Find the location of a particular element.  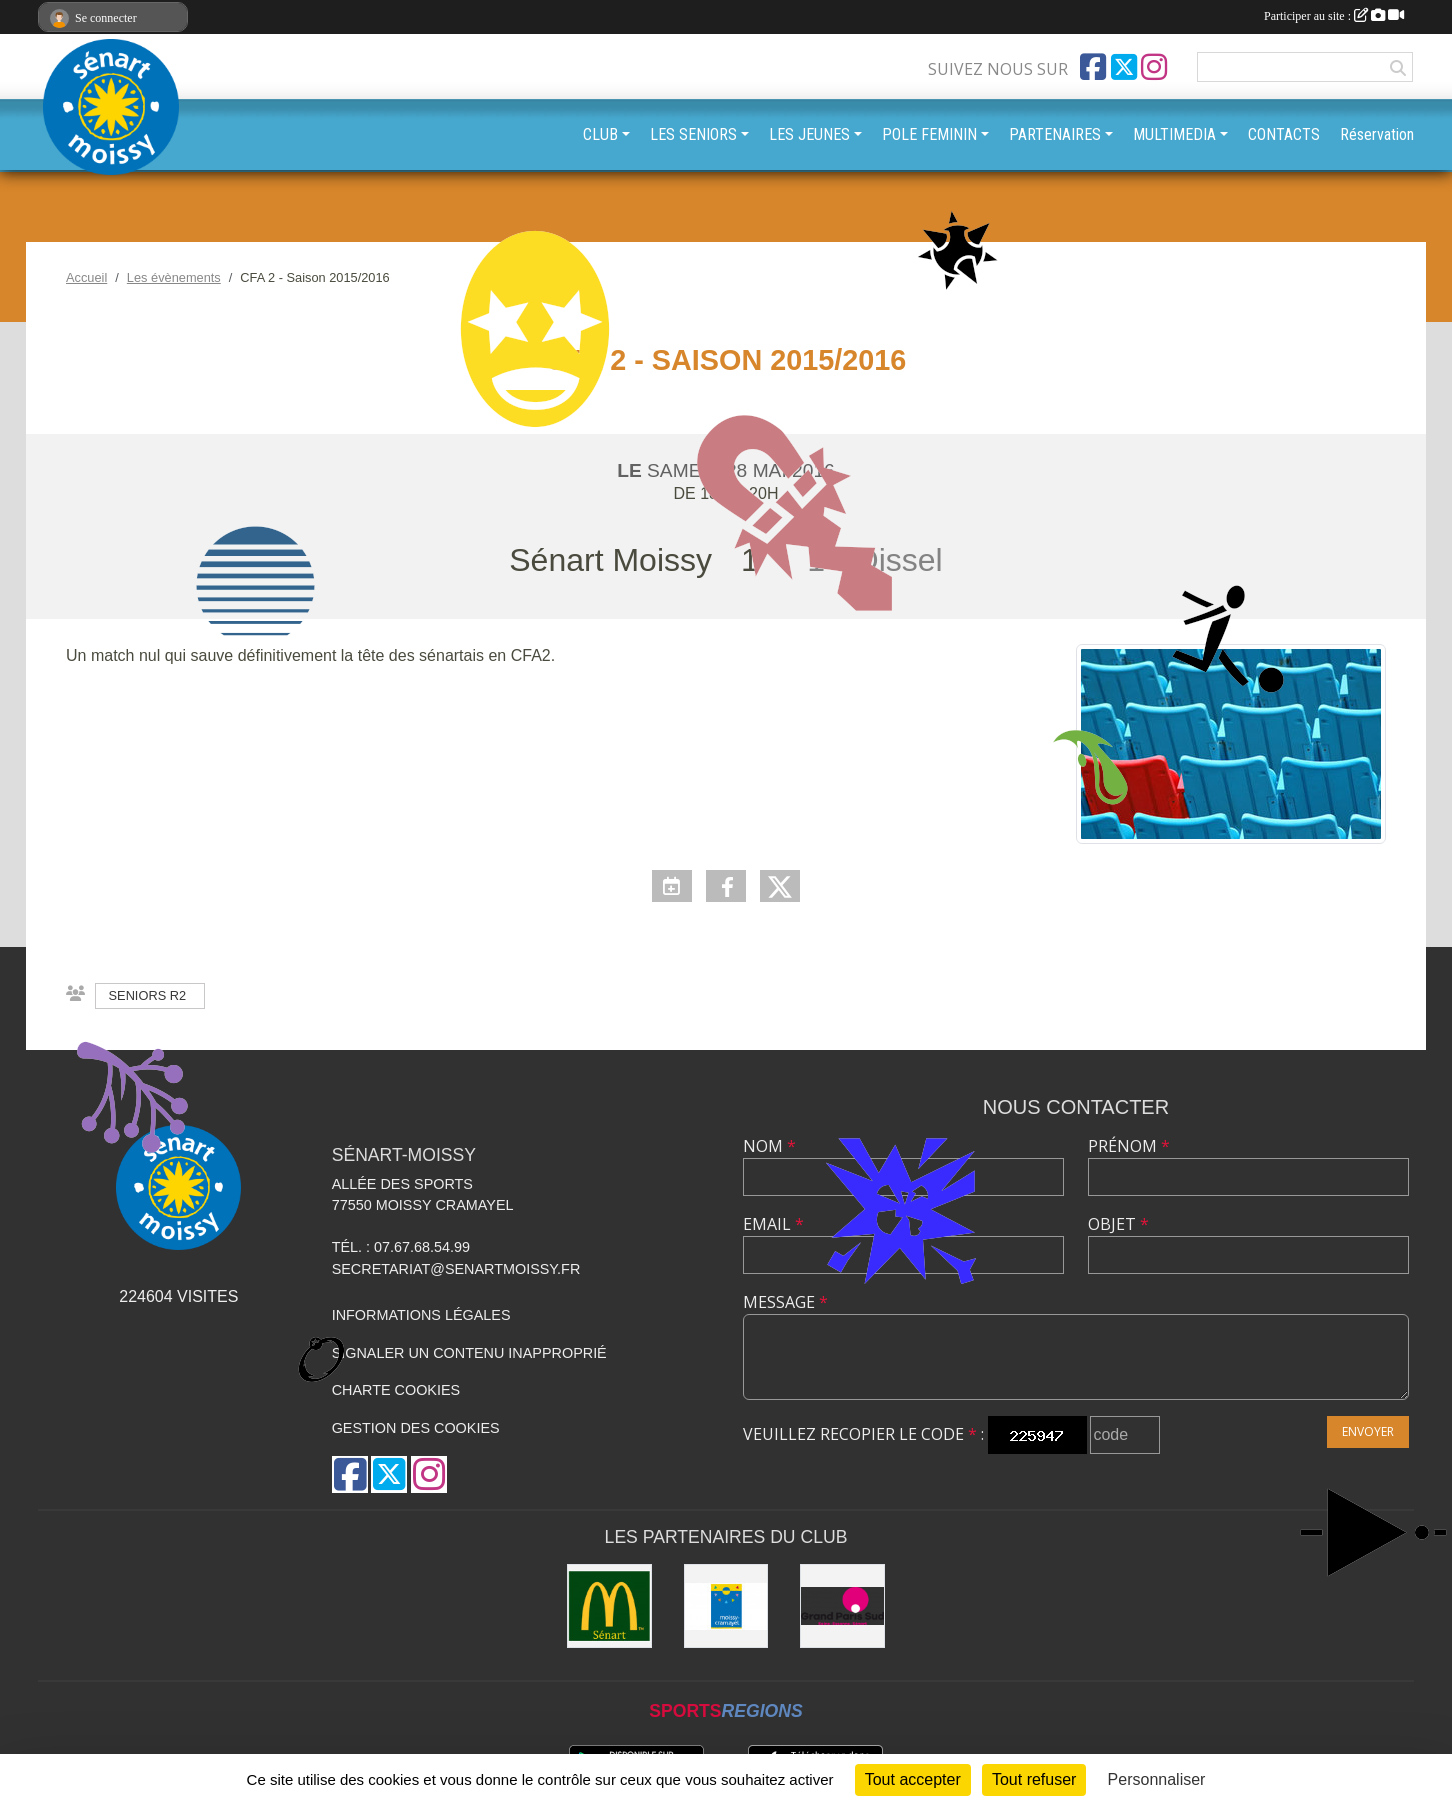

represents a NOT logic gate in circuit design is located at coordinates (1373, 1532).